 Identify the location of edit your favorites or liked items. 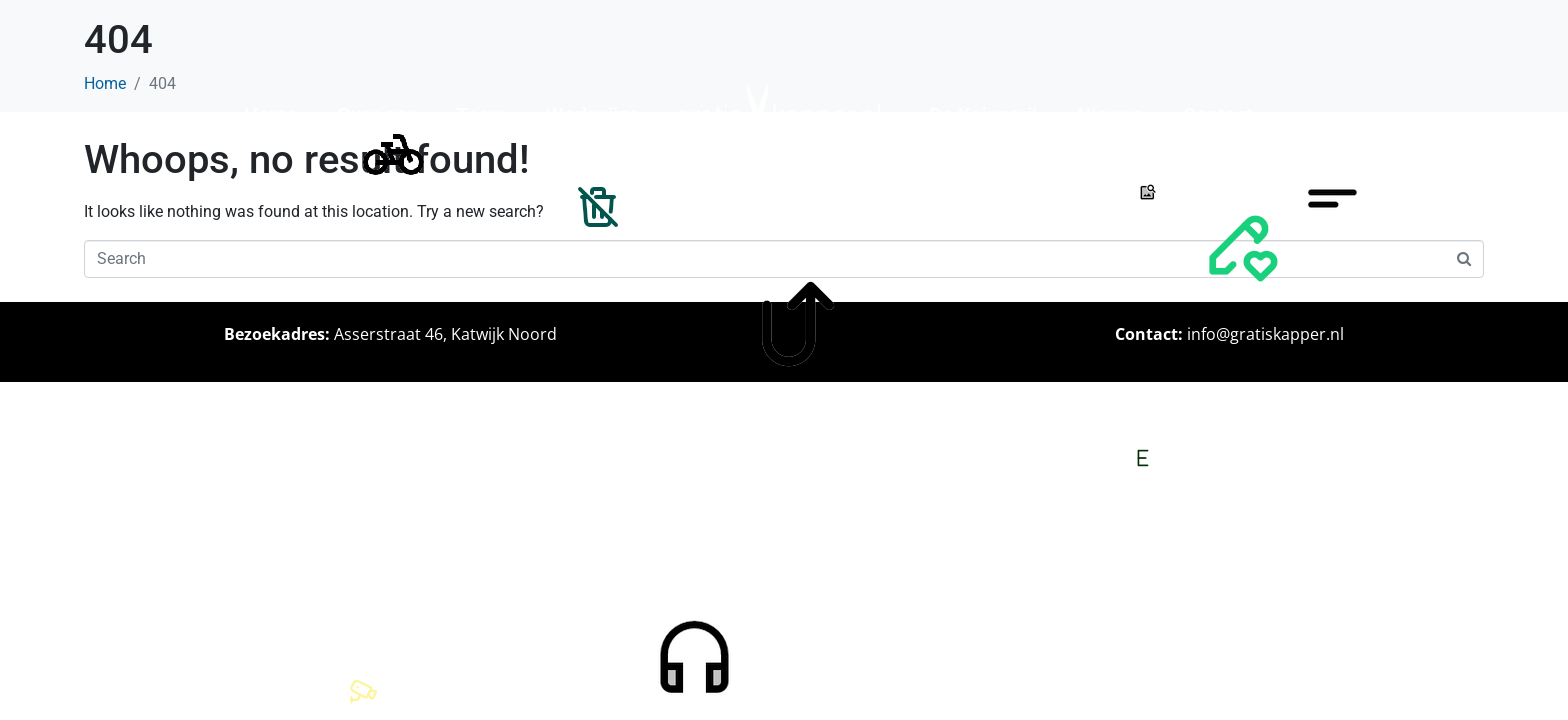
(1240, 244).